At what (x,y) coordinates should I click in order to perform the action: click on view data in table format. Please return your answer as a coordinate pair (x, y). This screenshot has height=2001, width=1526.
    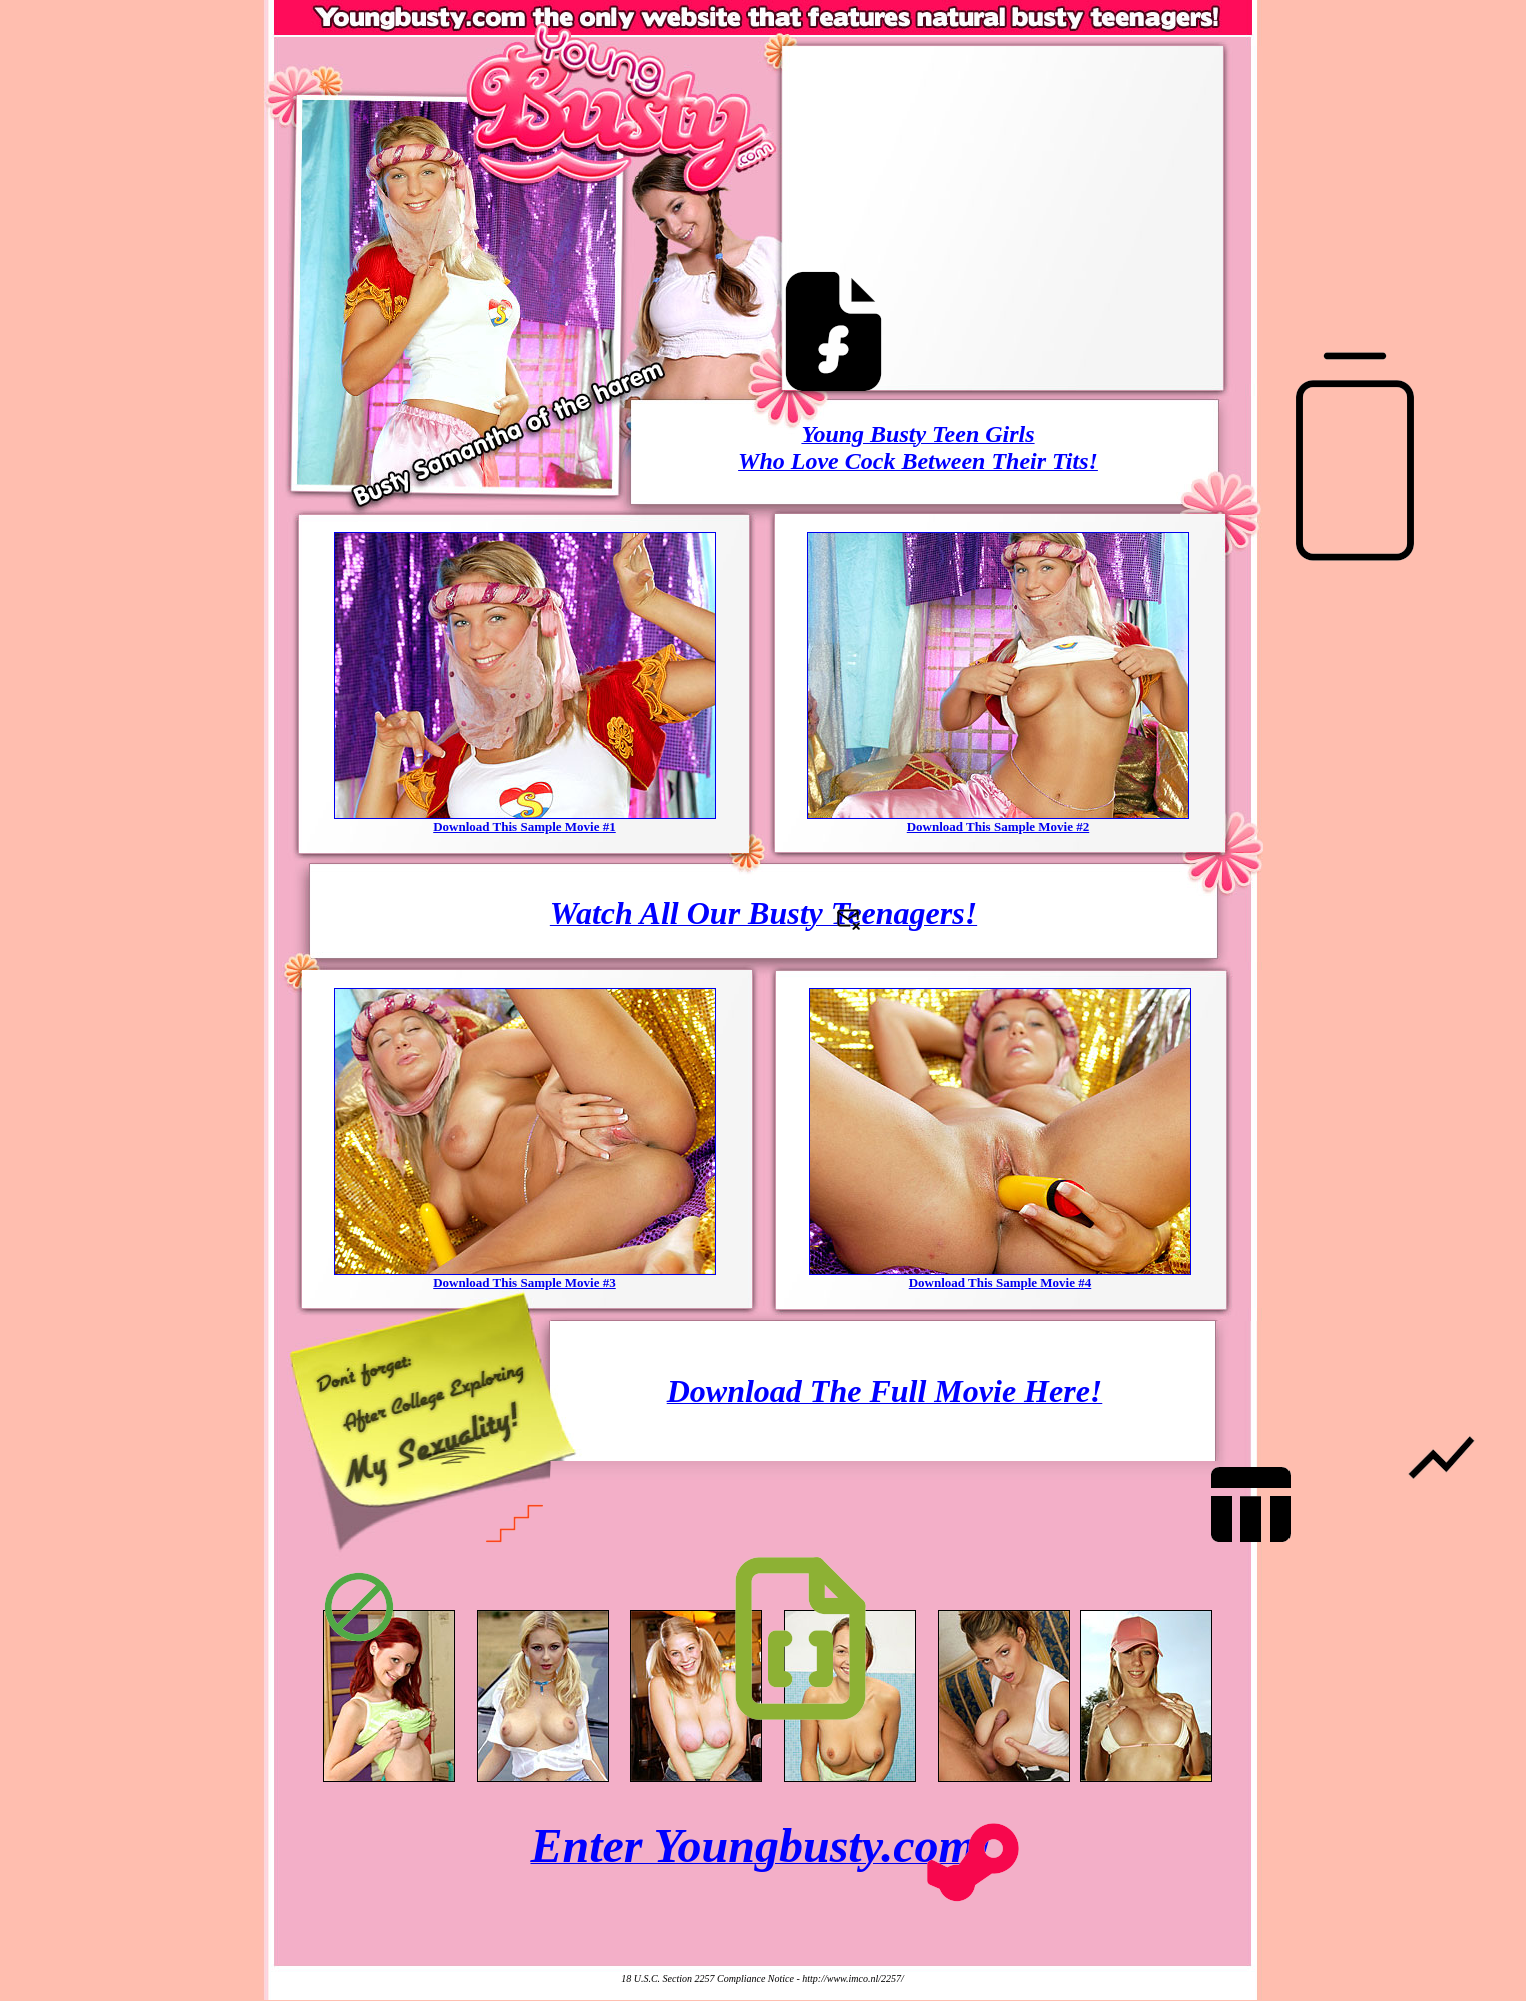
    Looking at the image, I should click on (1248, 1504).